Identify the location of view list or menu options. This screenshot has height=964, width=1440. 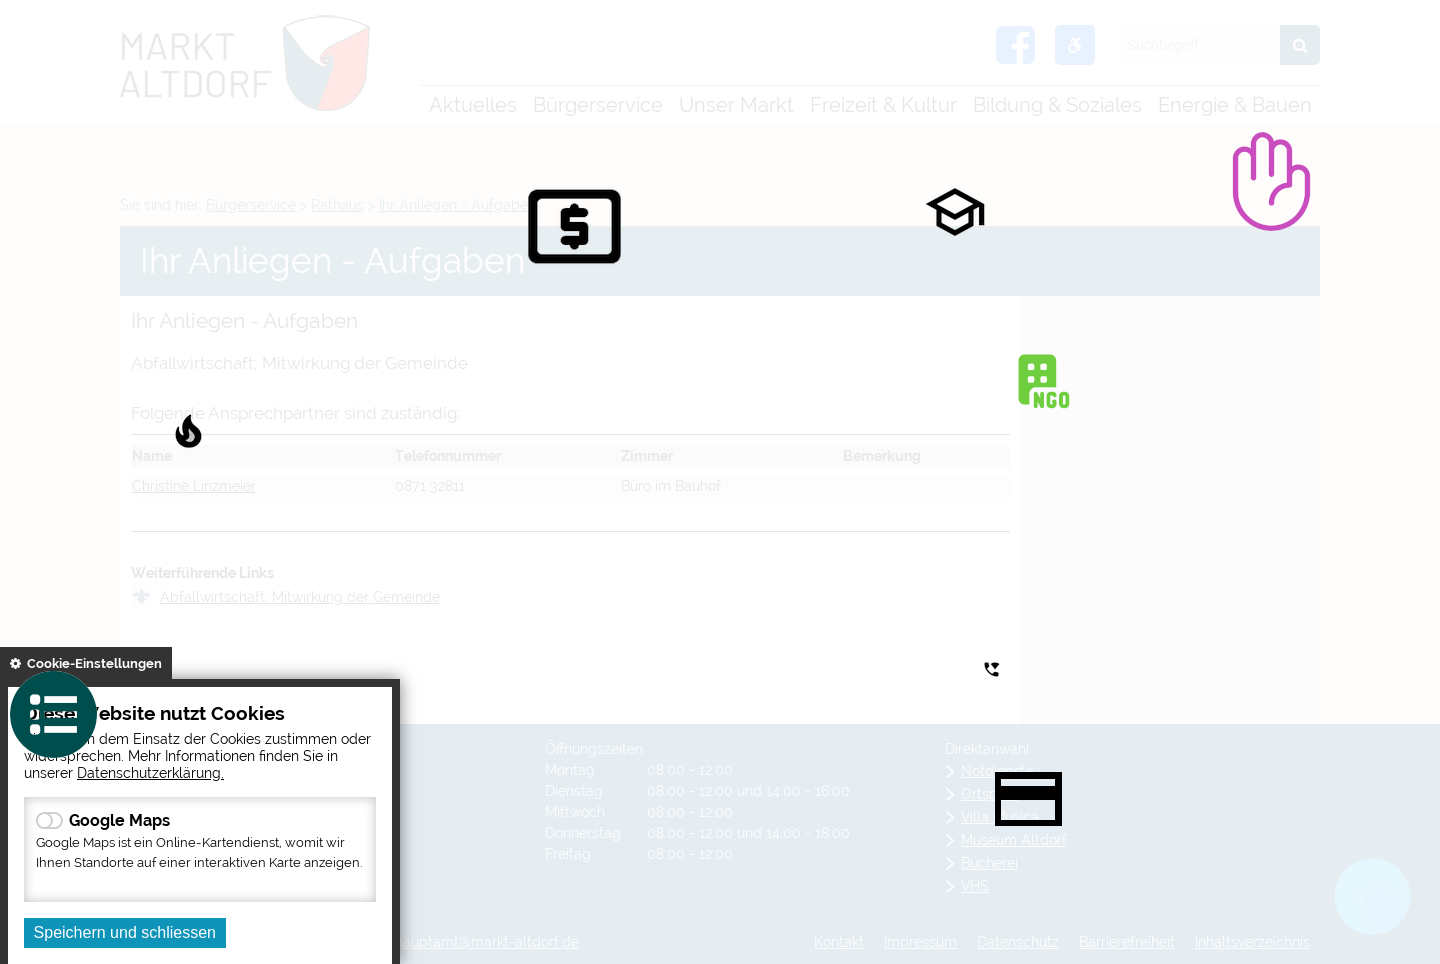
(53, 714).